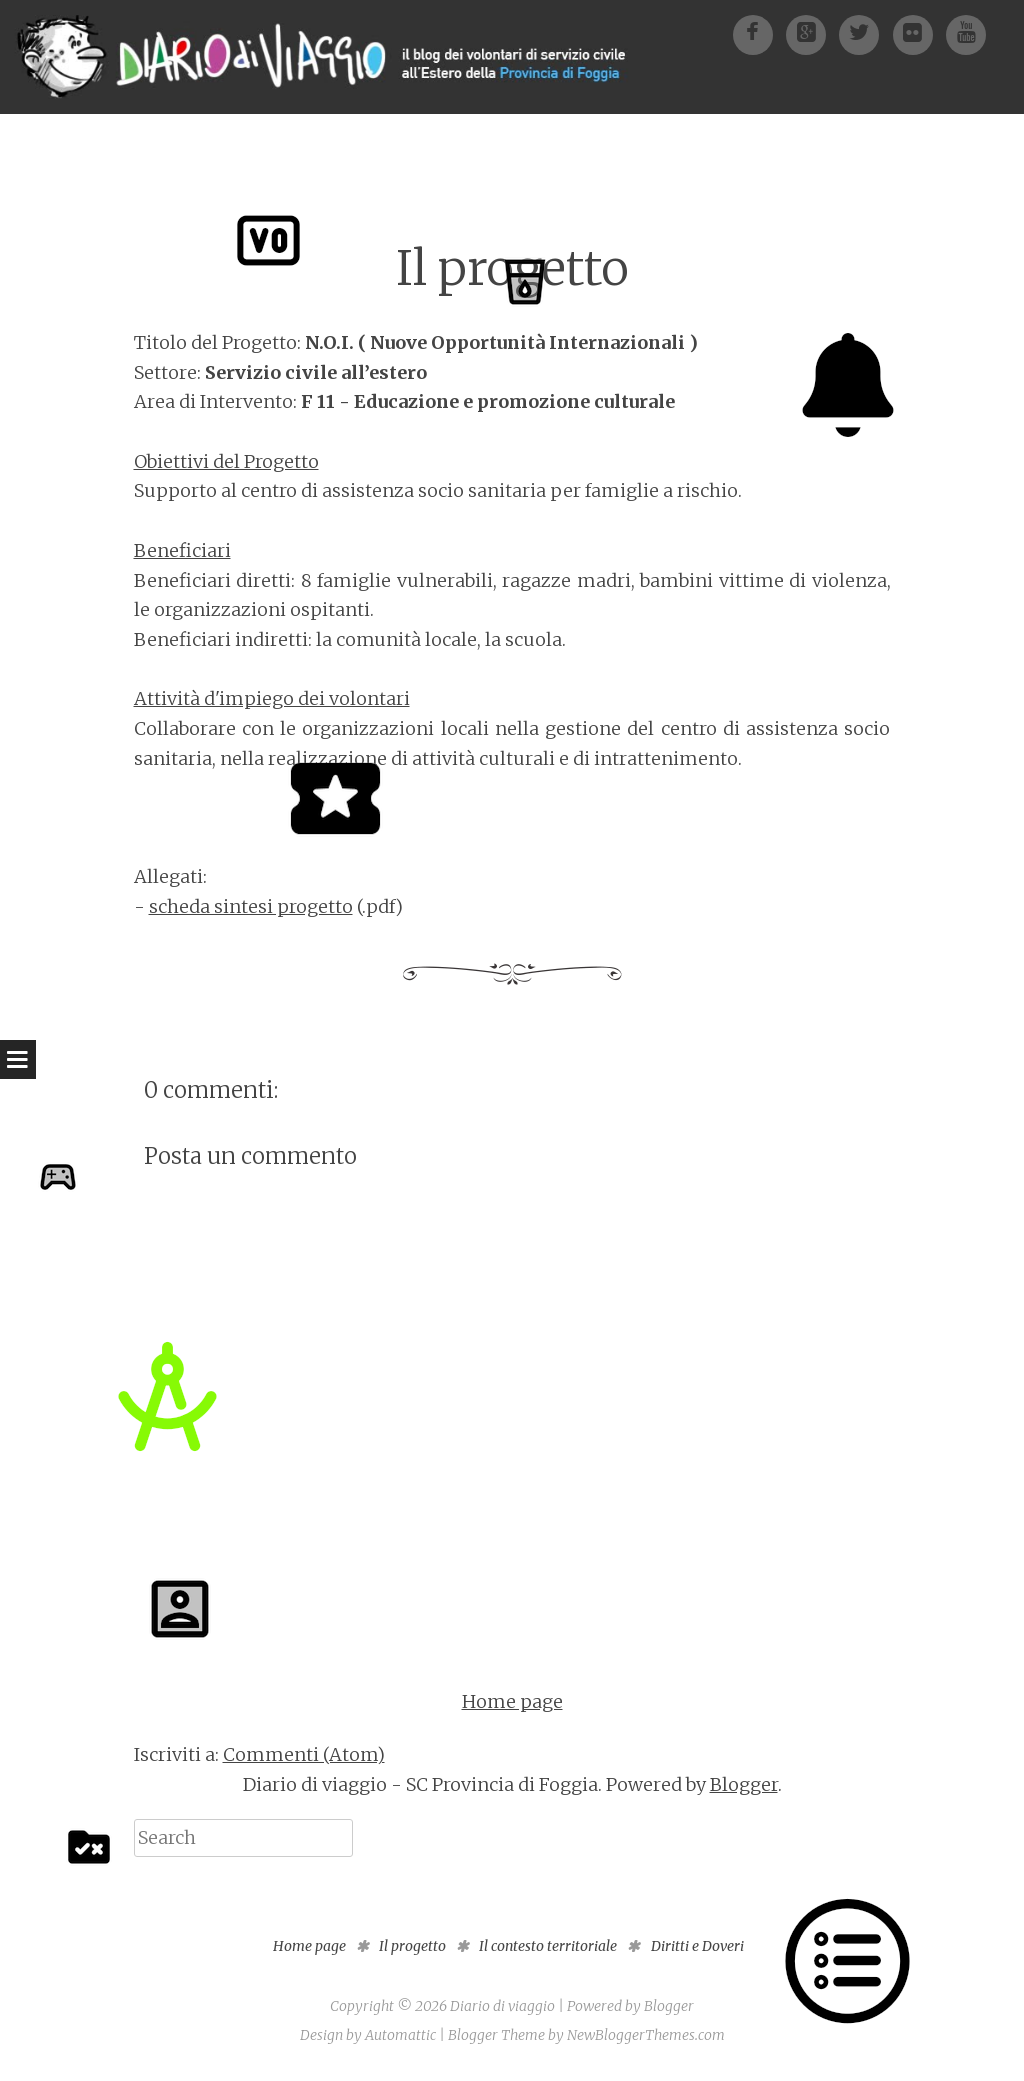 The width and height of the screenshot is (1024, 2081). I want to click on view notifications, so click(848, 385).